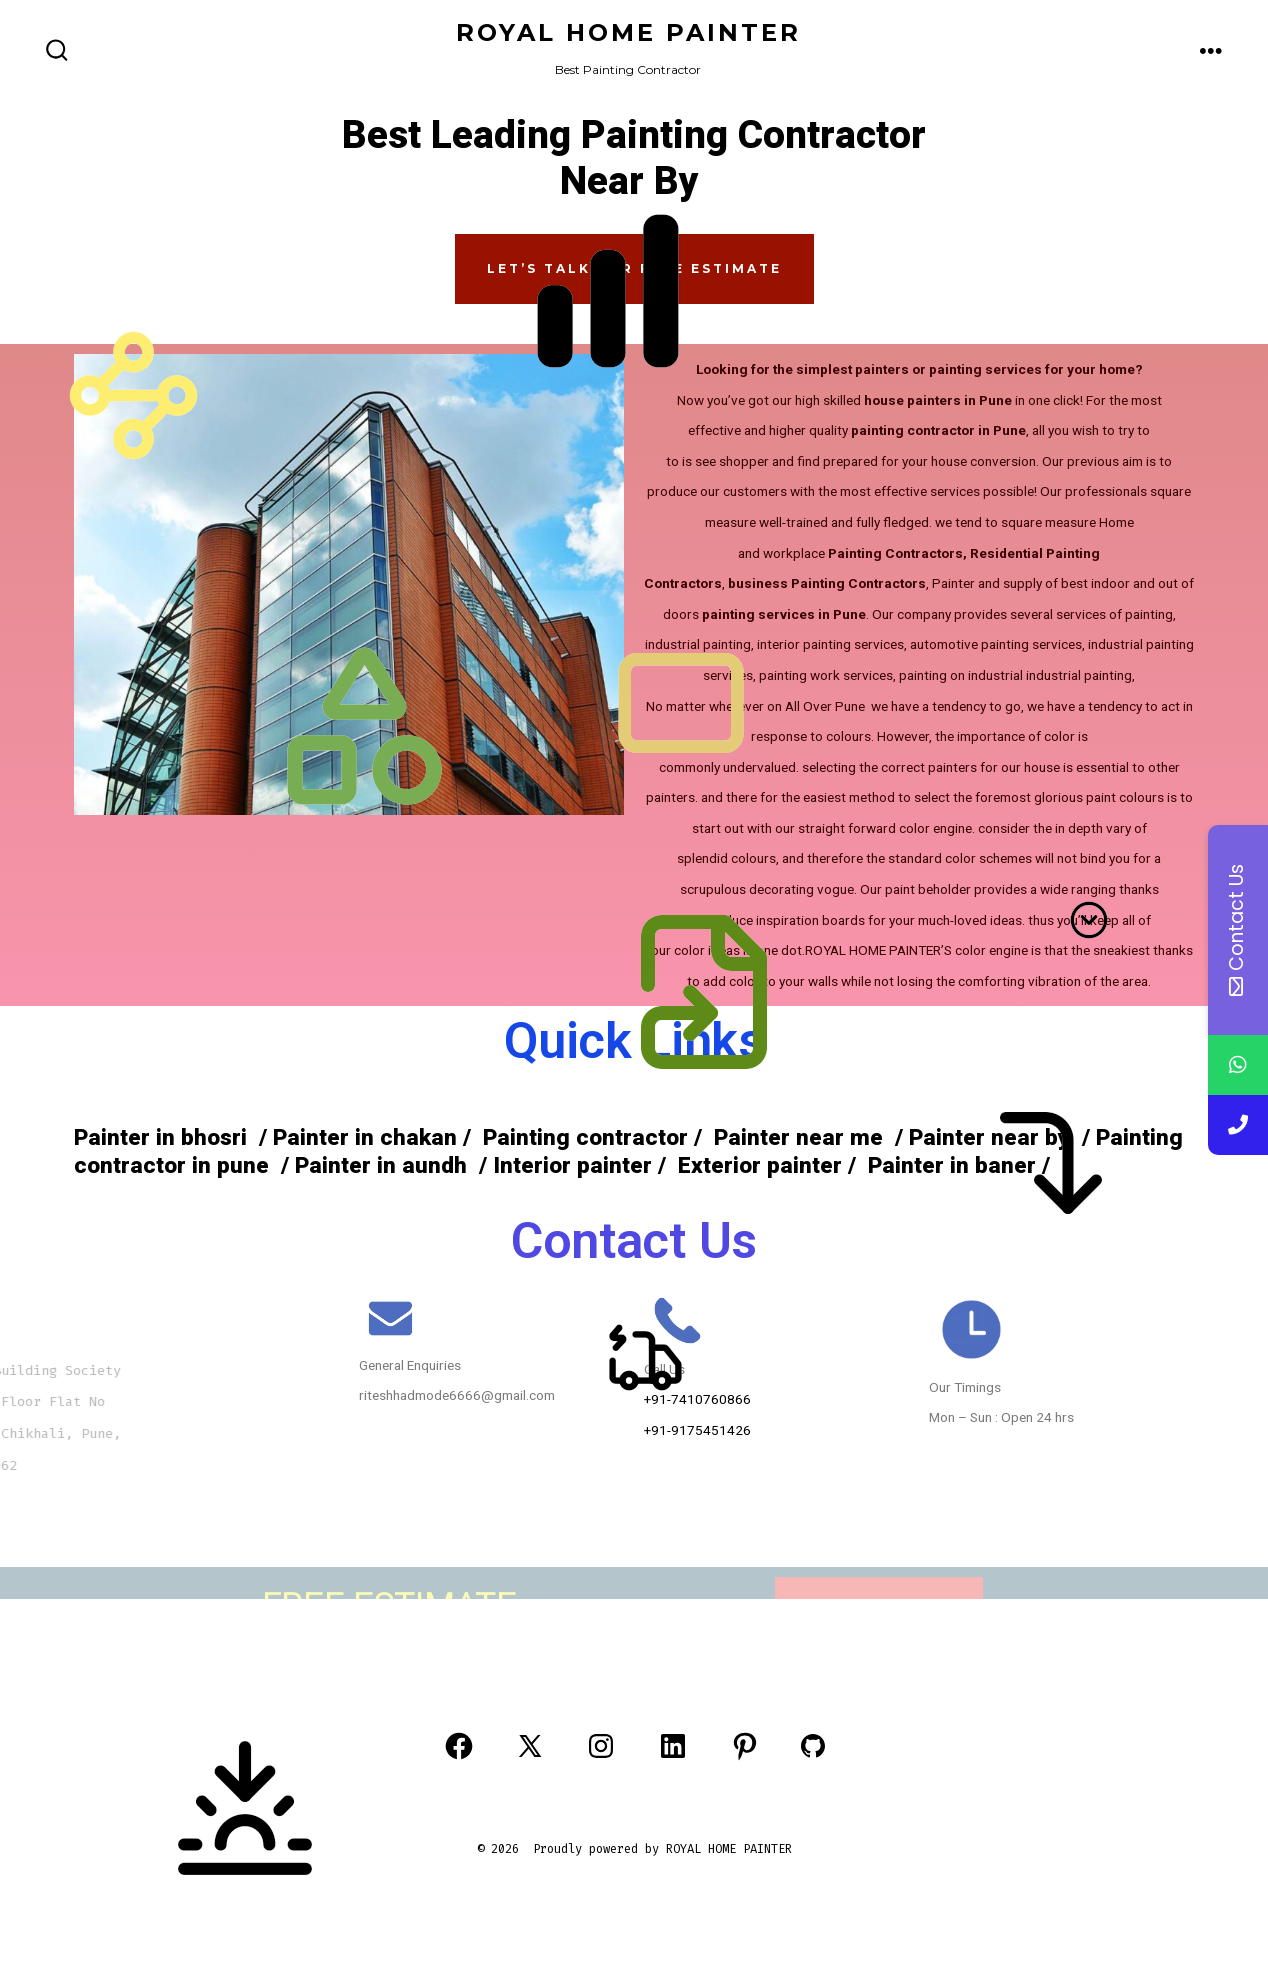  Describe the element at coordinates (245, 1808) in the screenshot. I see `set display to evening or night mode` at that location.